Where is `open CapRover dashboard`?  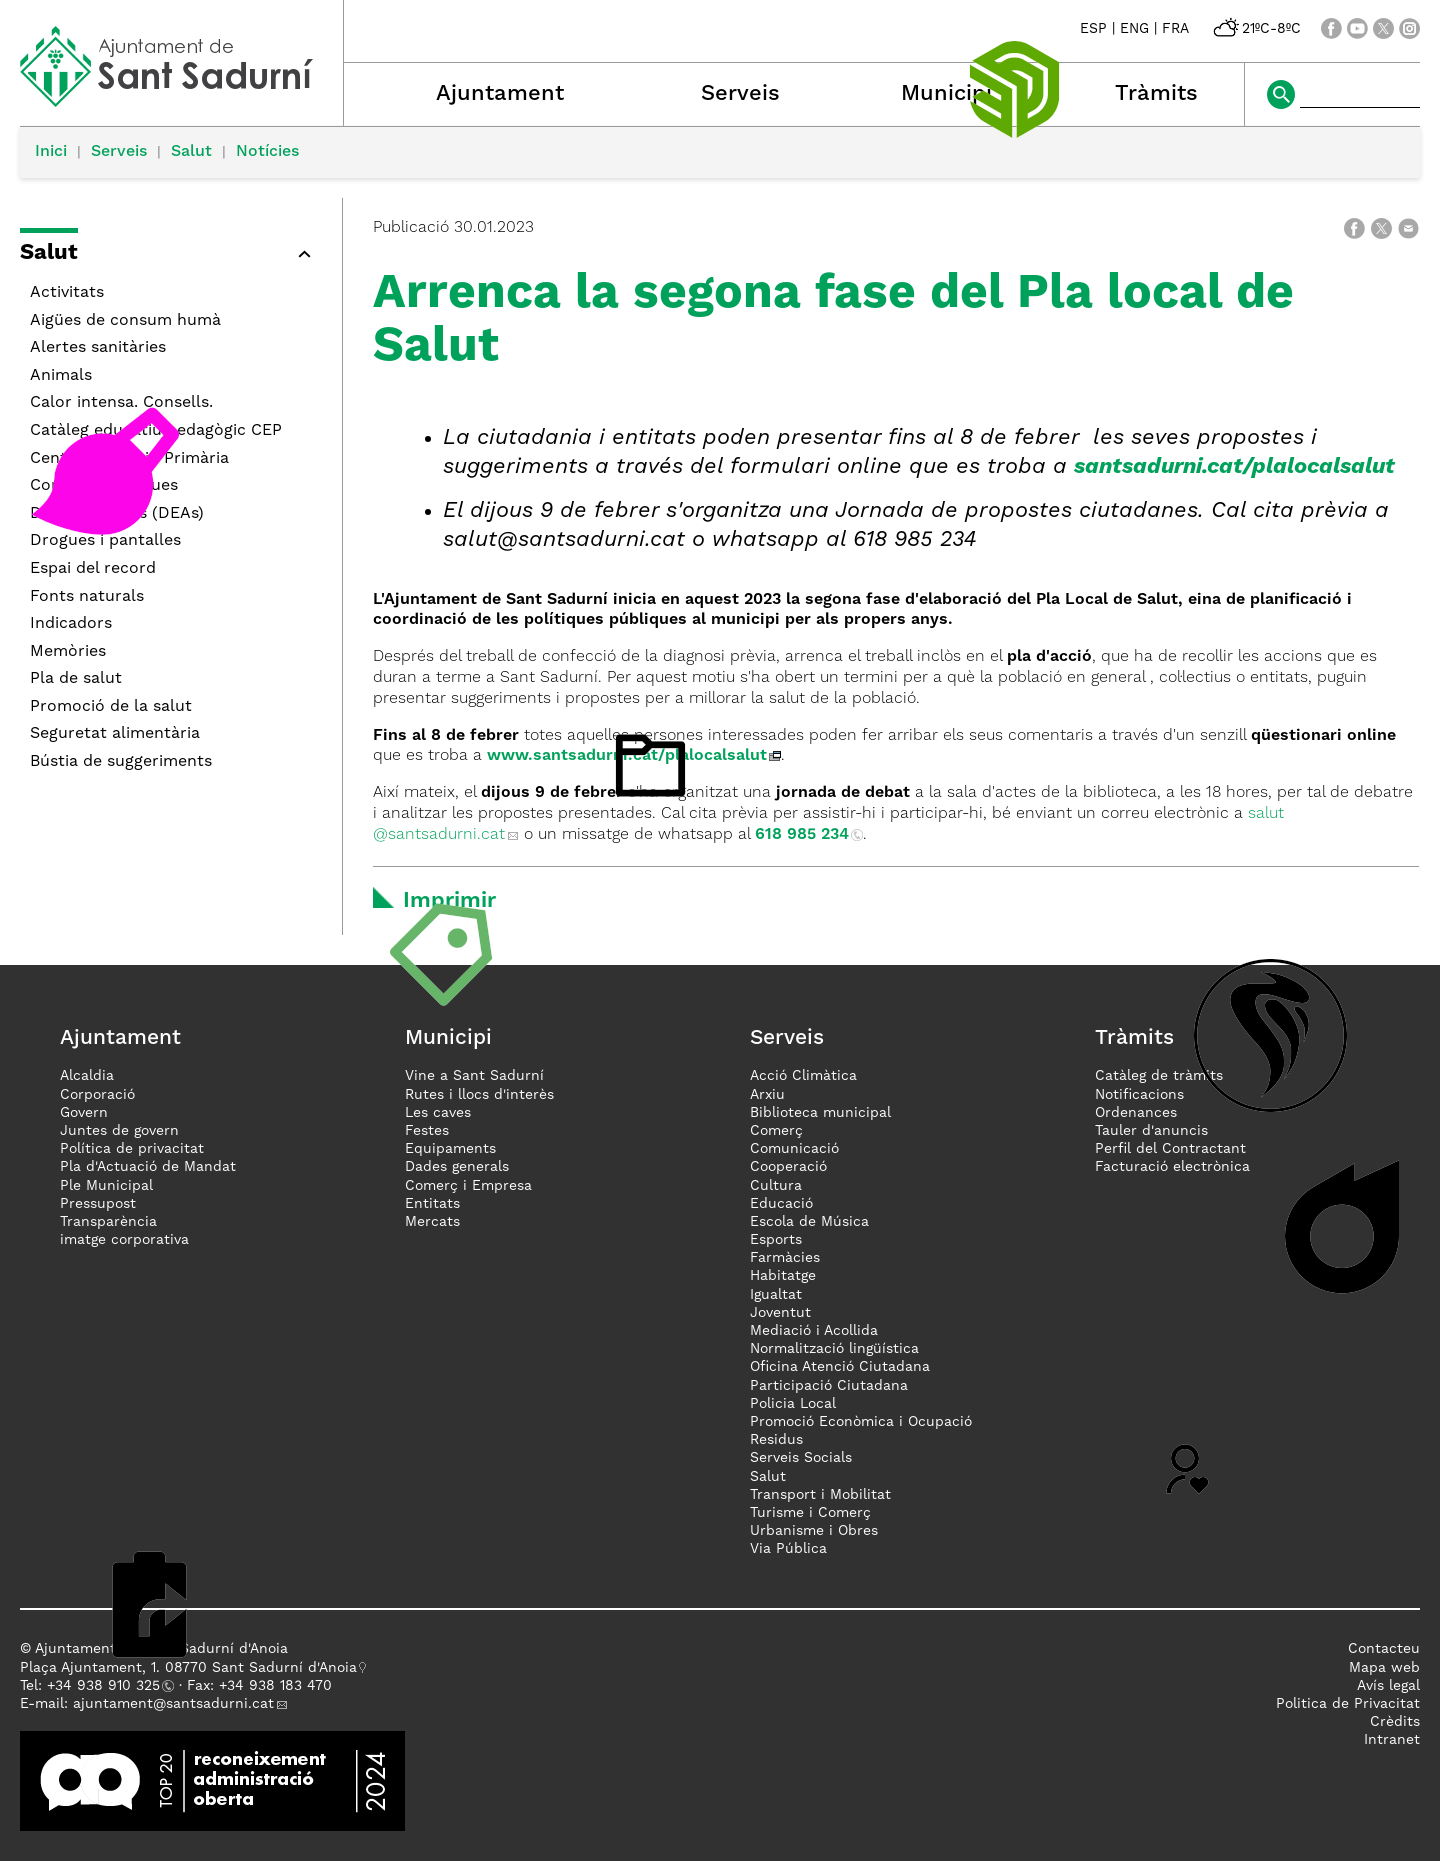 open CapRover dashboard is located at coordinates (1270, 1035).